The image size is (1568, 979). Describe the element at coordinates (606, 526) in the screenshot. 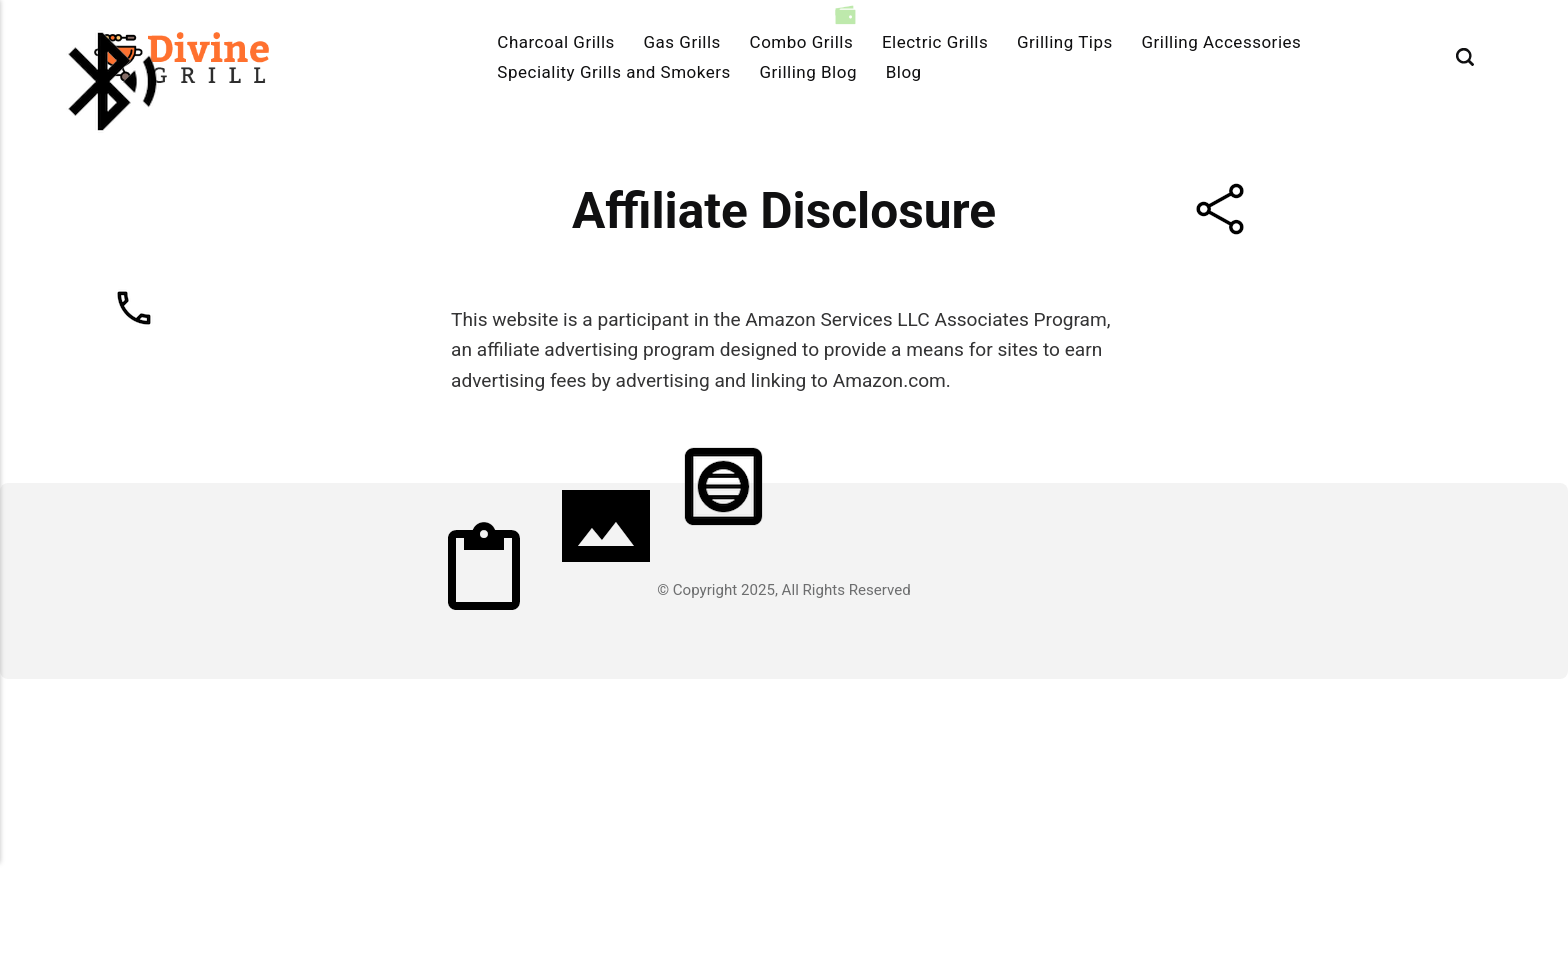

I see `view image at actual size` at that location.